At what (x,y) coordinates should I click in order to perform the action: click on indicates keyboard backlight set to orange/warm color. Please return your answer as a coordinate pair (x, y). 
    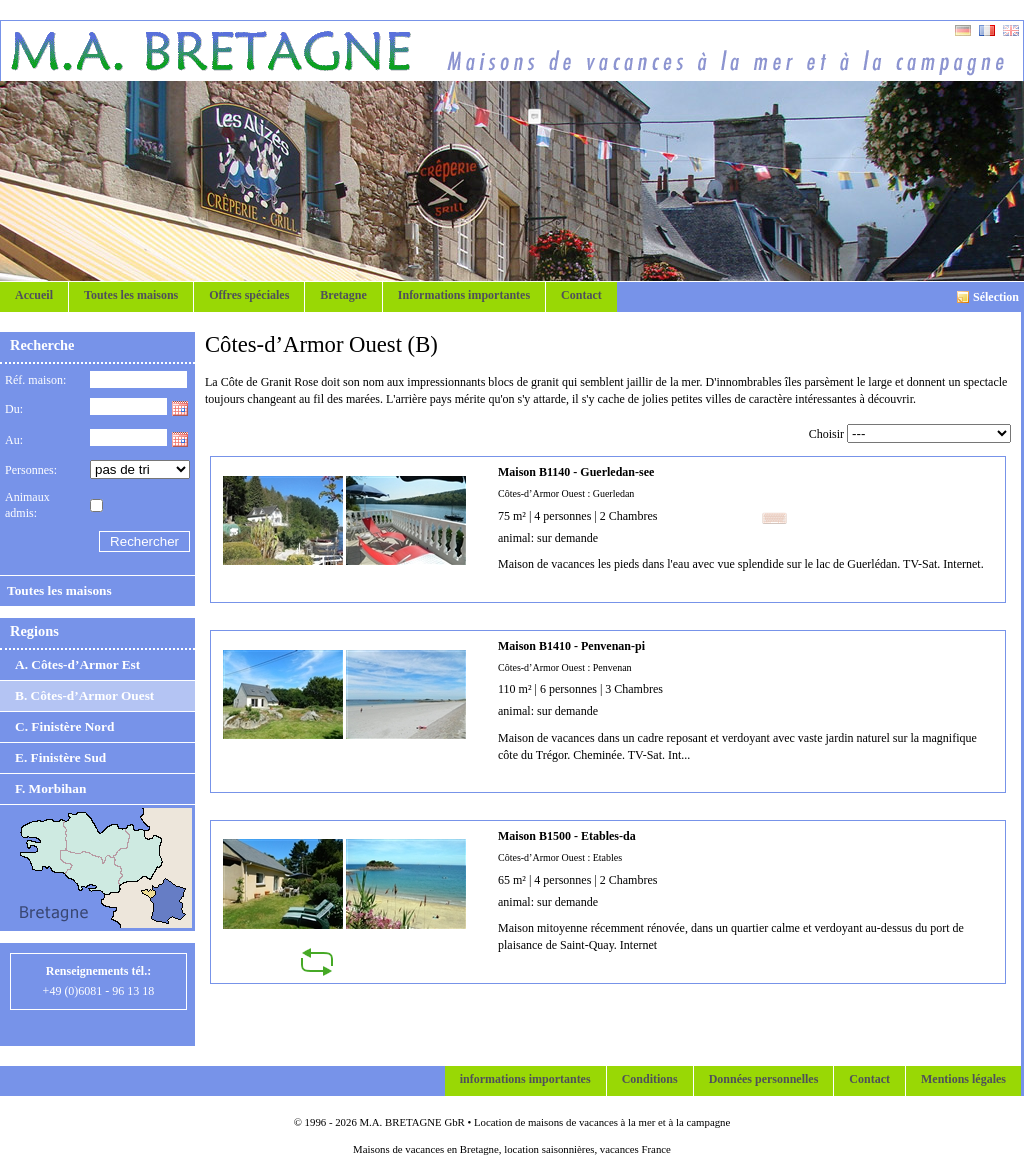
    Looking at the image, I should click on (774, 518).